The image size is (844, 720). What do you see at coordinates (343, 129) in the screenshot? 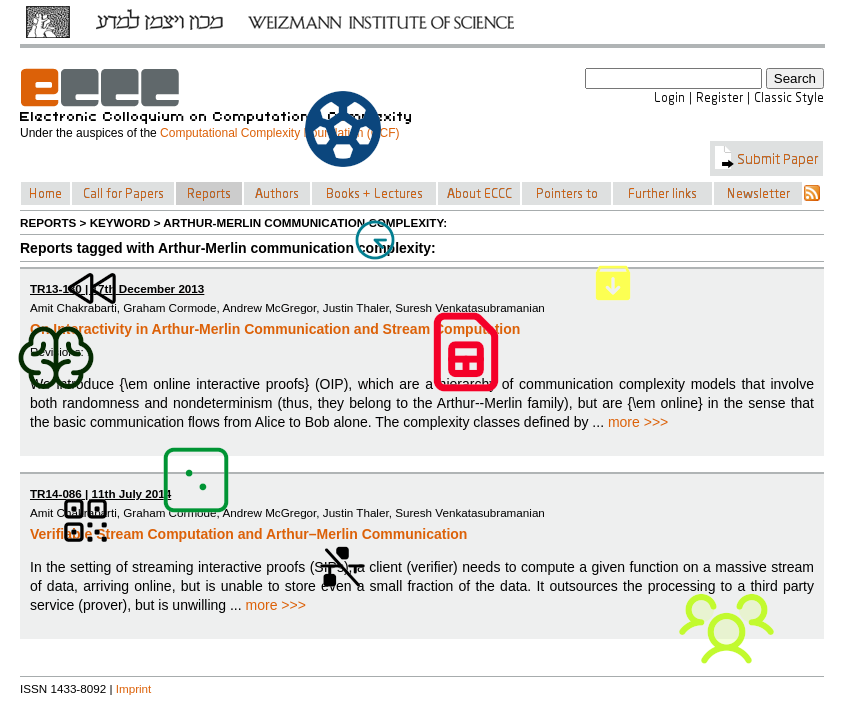
I see `access sports or soccer-related content` at bounding box center [343, 129].